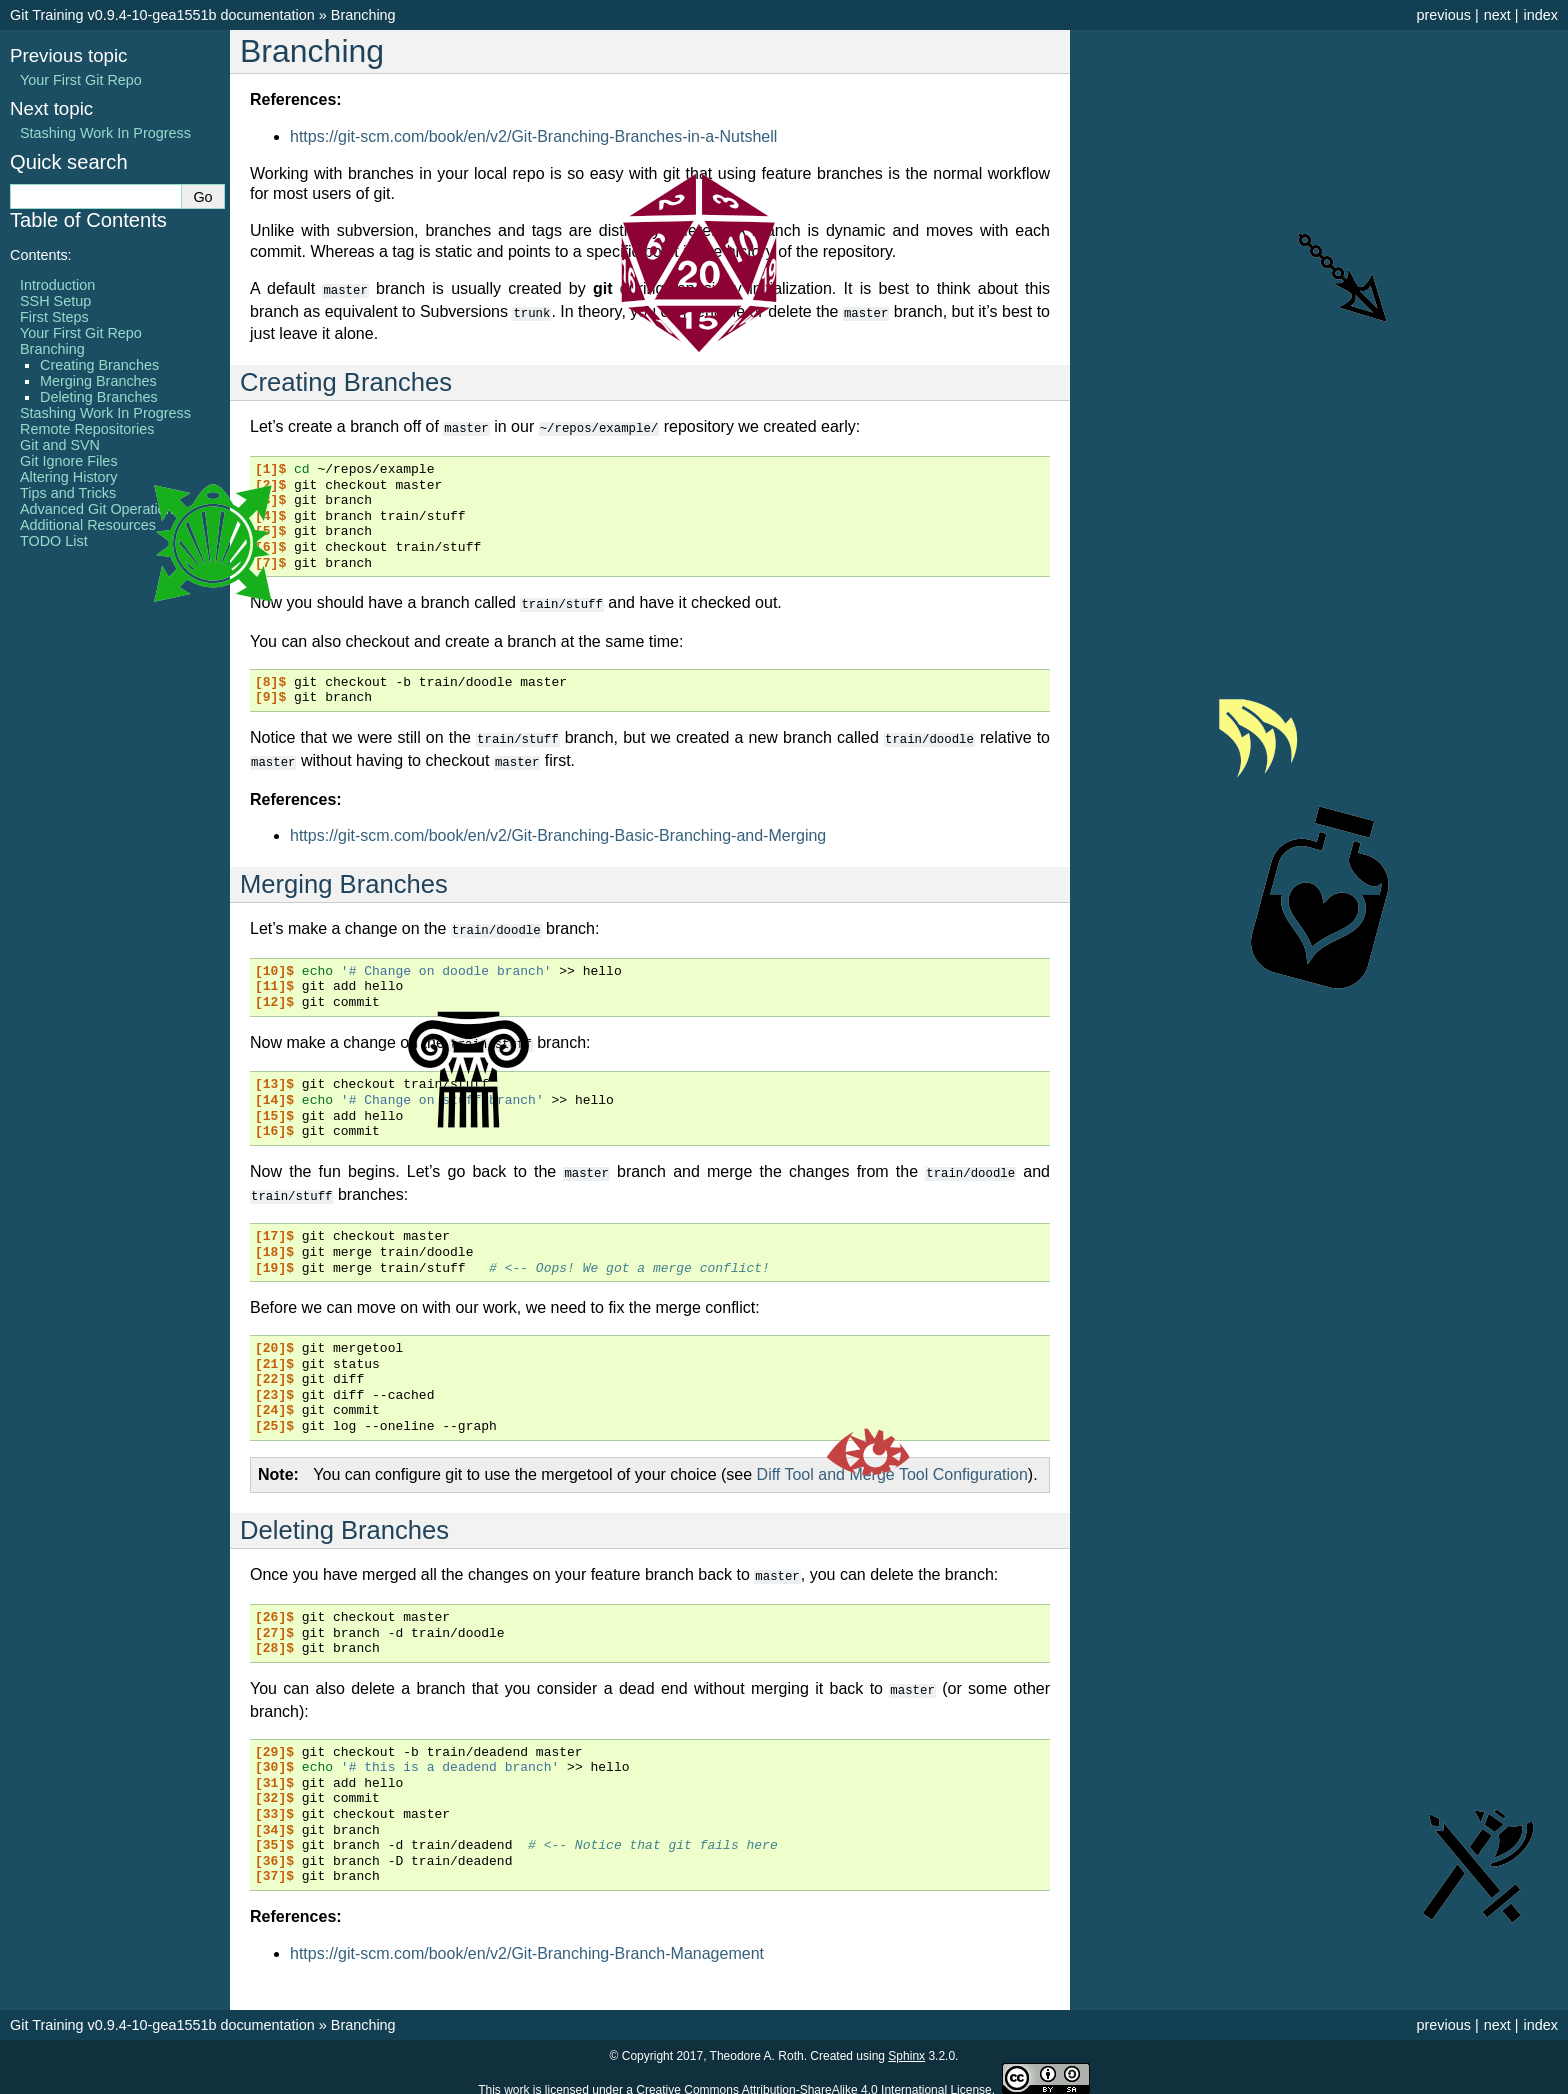  What do you see at coordinates (1320, 896) in the screenshot?
I see `health potion or healing item in a game inventory` at bounding box center [1320, 896].